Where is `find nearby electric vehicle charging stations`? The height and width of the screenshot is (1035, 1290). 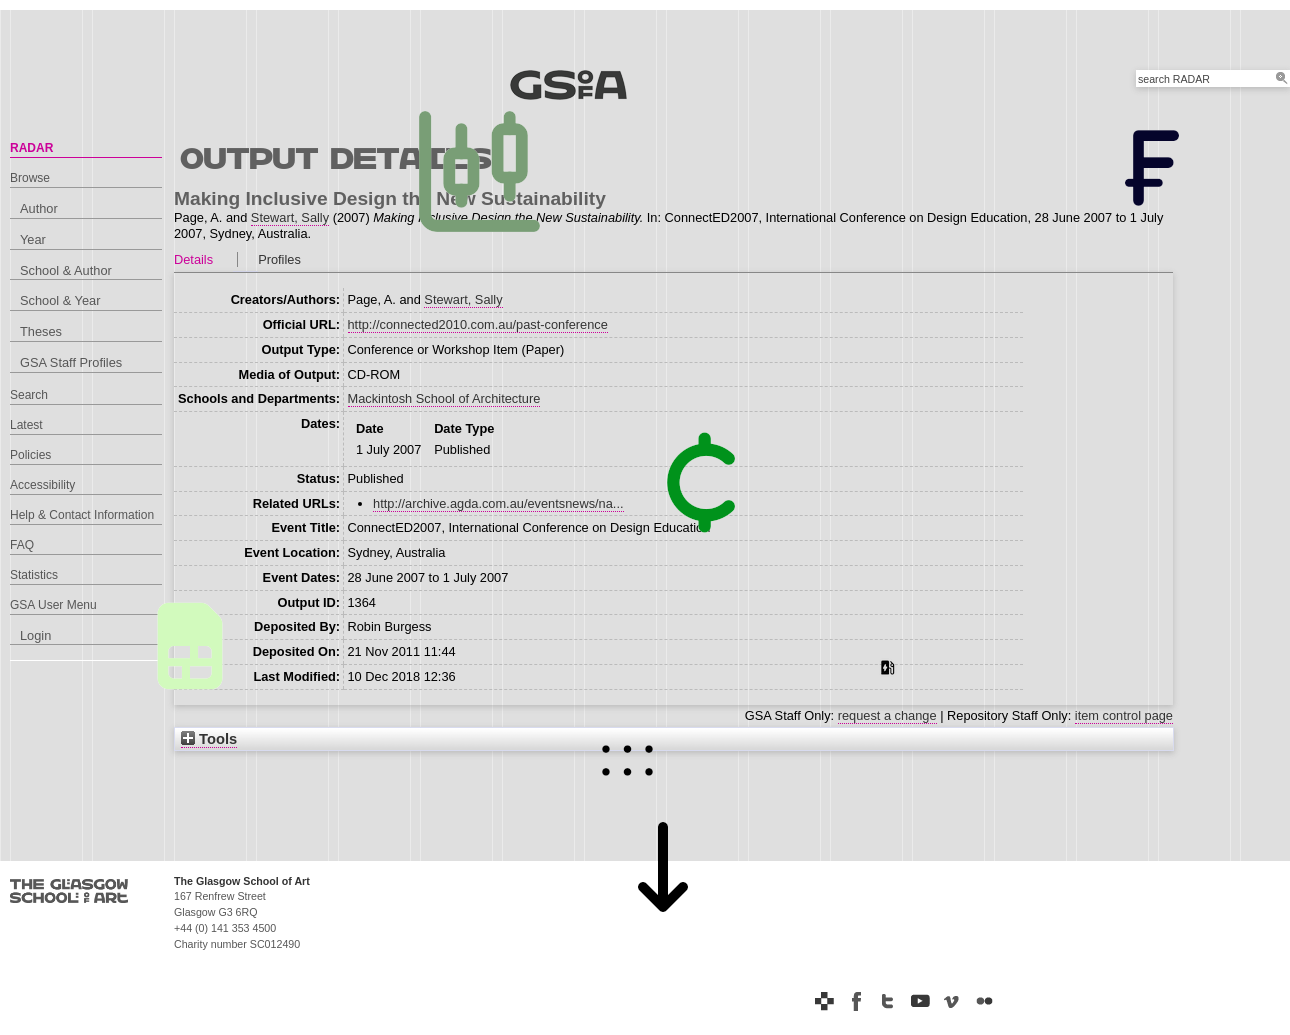
find nearby electric vehicle charging stations is located at coordinates (887, 667).